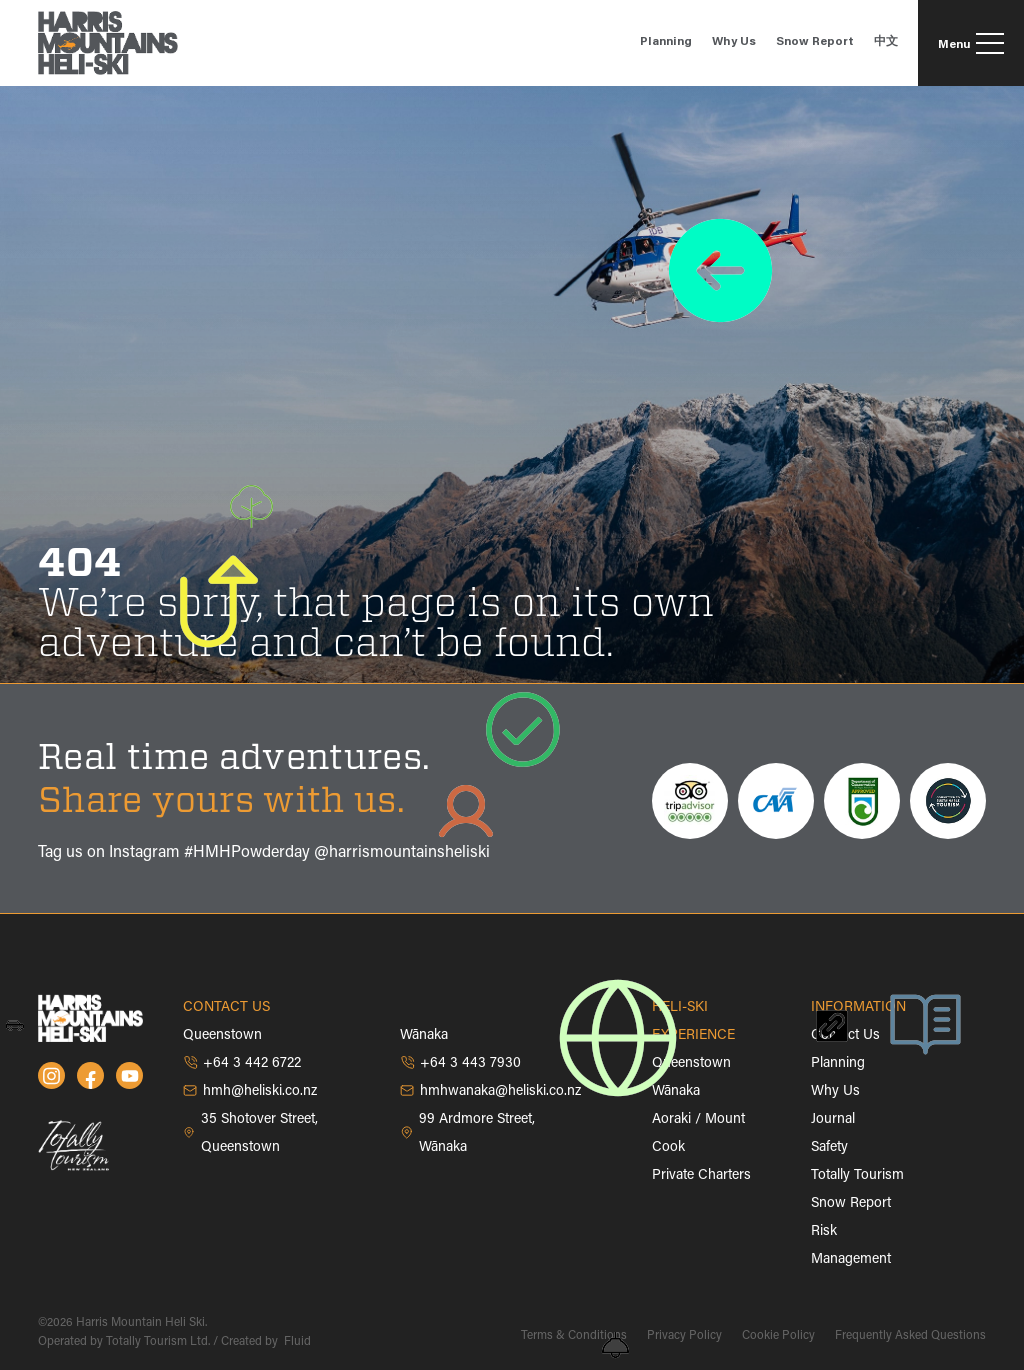  What do you see at coordinates (720, 270) in the screenshot?
I see `go back to the previous screen` at bounding box center [720, 270].